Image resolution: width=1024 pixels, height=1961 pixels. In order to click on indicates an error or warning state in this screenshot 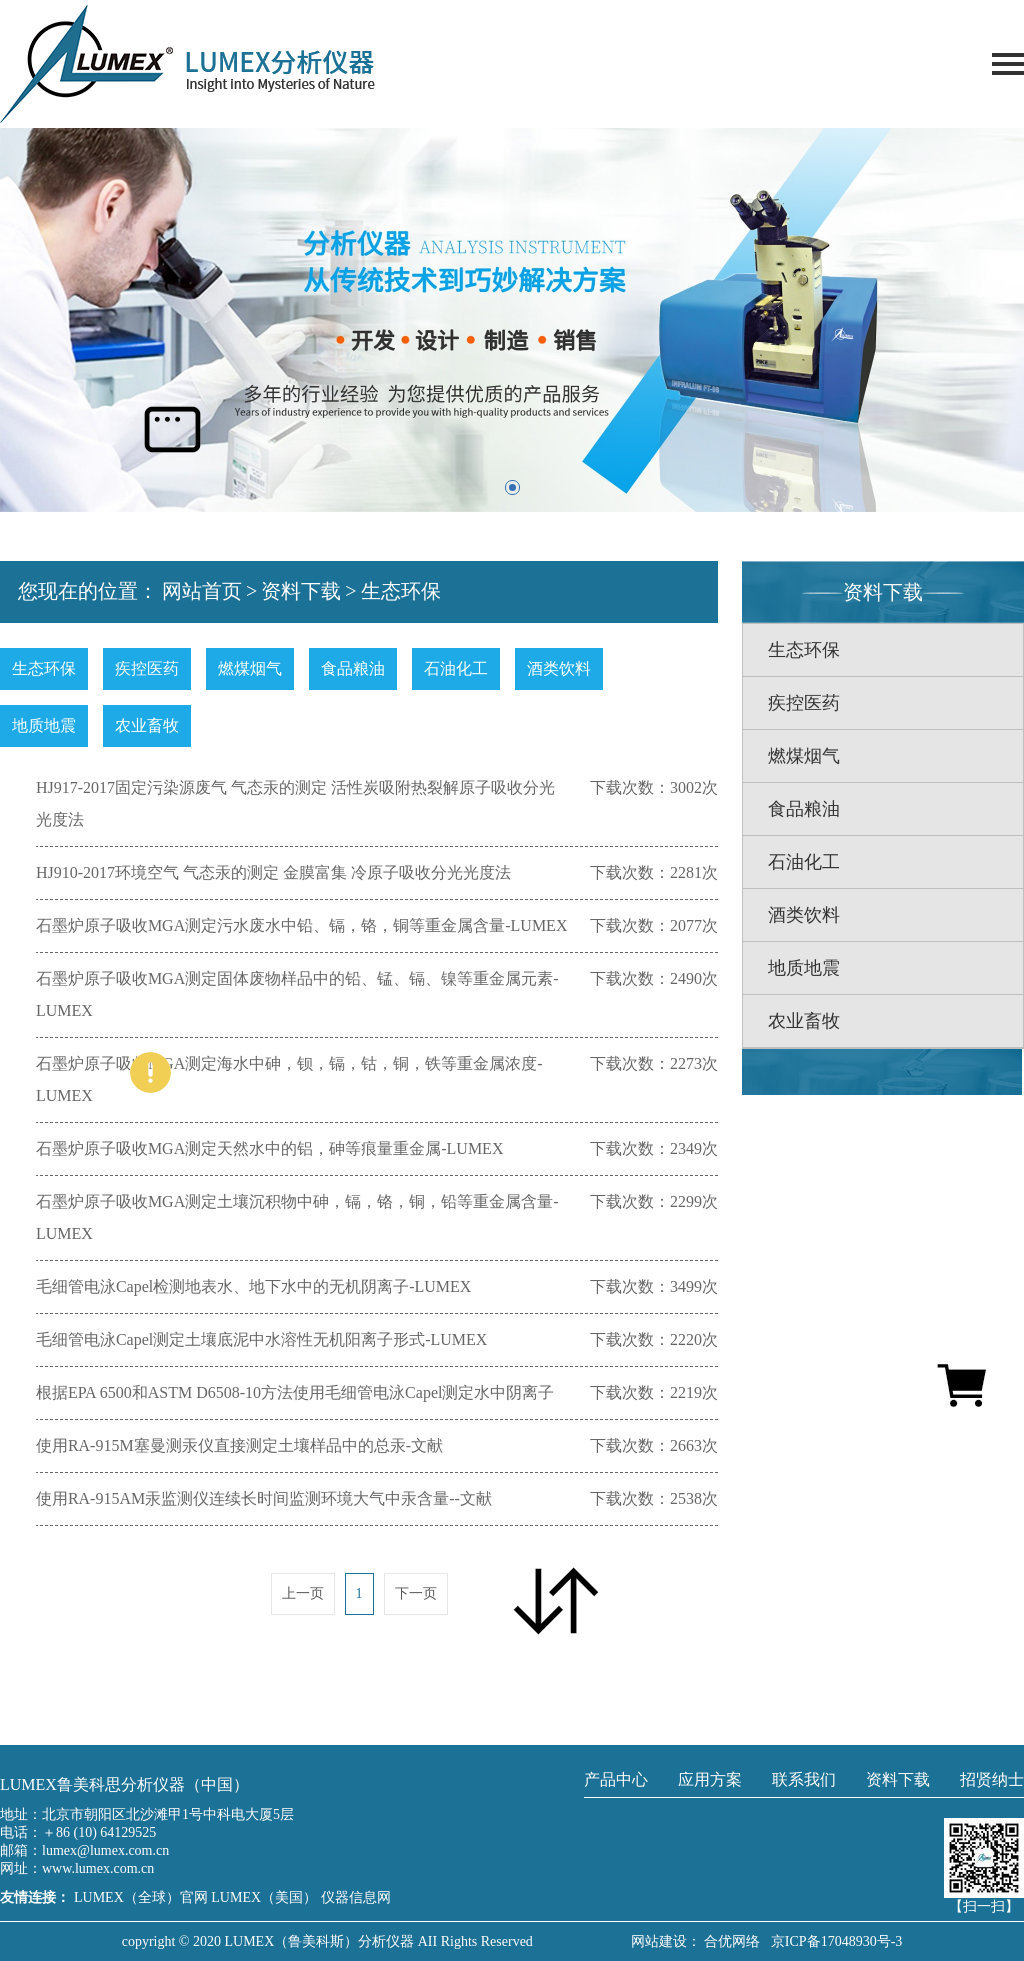, I will do `click(150, 1072)`.